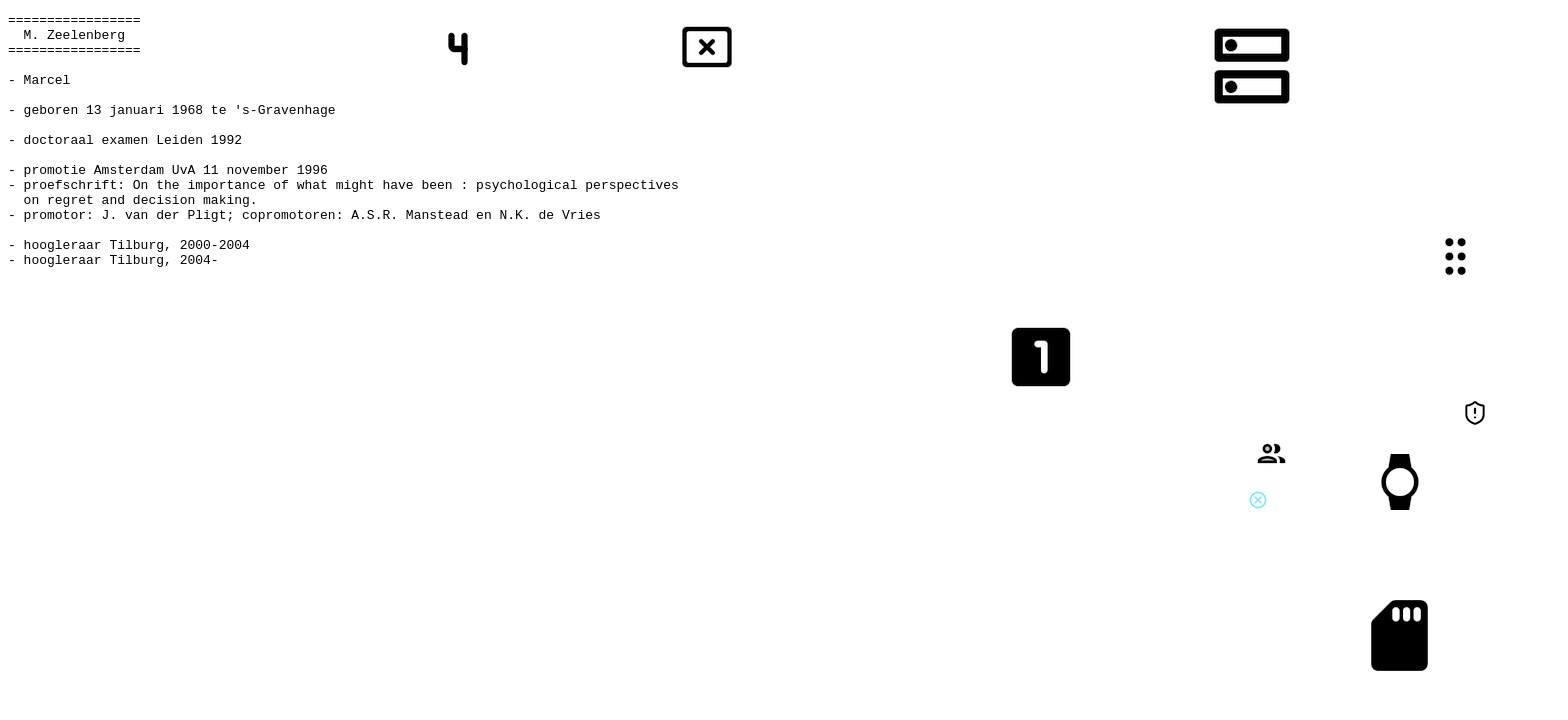  What do you see at coordinates (1252, 66) in the screenshot?
I see `access server or DNS settings` at bounding box center [1252, 66].